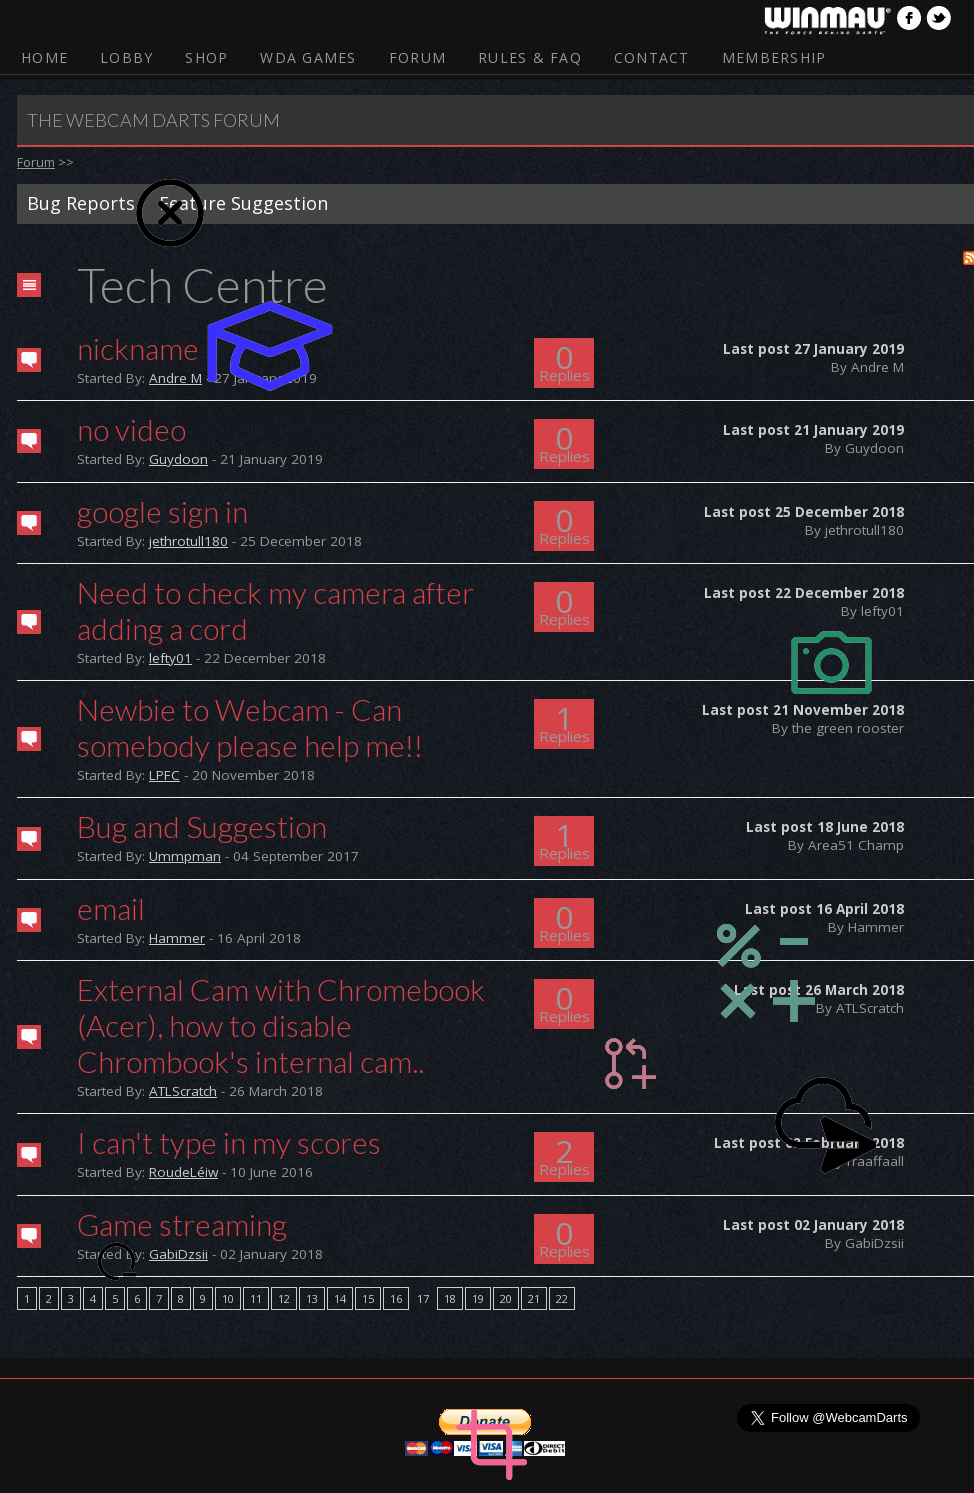 The width and height of the screenshot is (974, 1493). Describe the element at coordinates (270, 346) in the screenshot. I see `access learning resources or tutorials` at that location.